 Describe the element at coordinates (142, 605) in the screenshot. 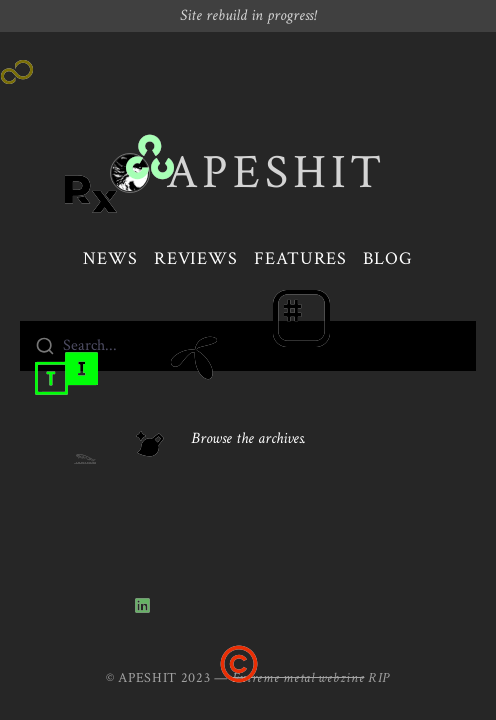

I see `open LinkedIn profile` at that location.